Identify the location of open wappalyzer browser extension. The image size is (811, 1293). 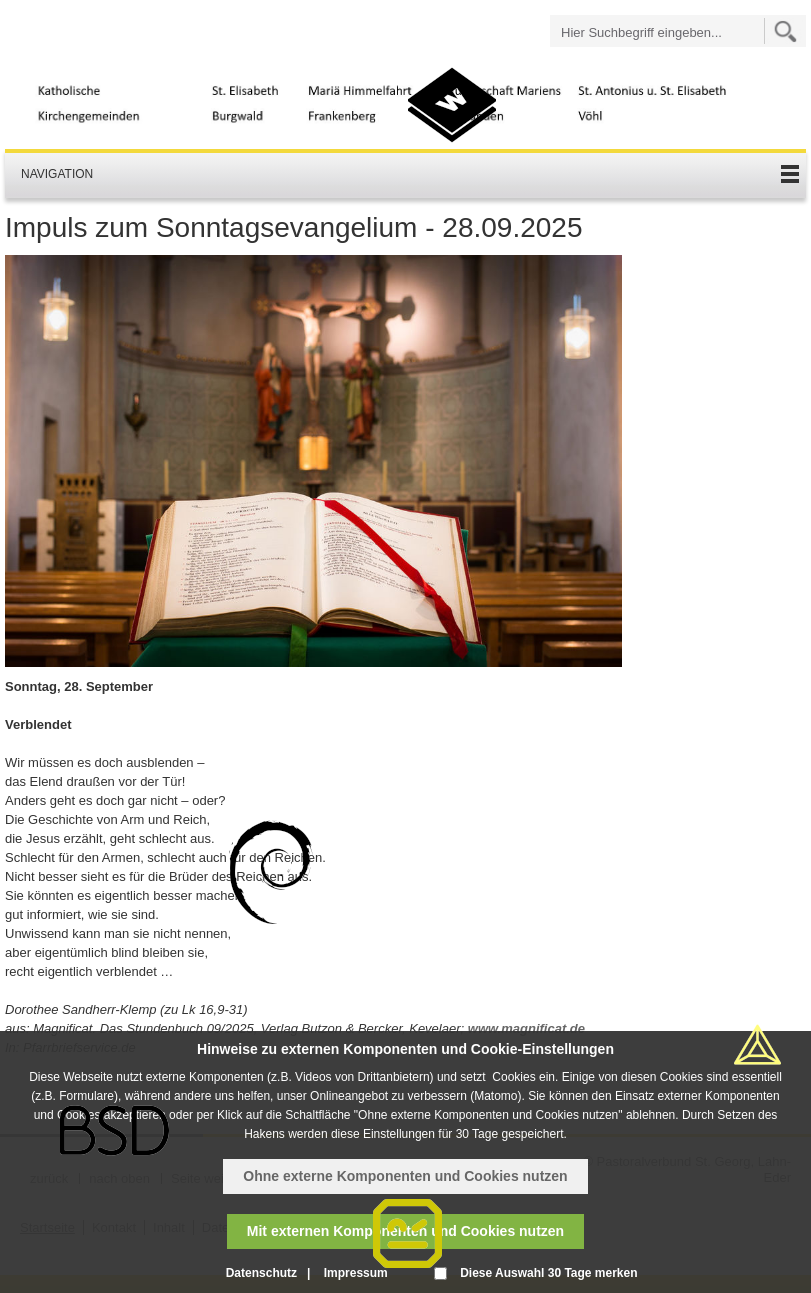
(452, 105).